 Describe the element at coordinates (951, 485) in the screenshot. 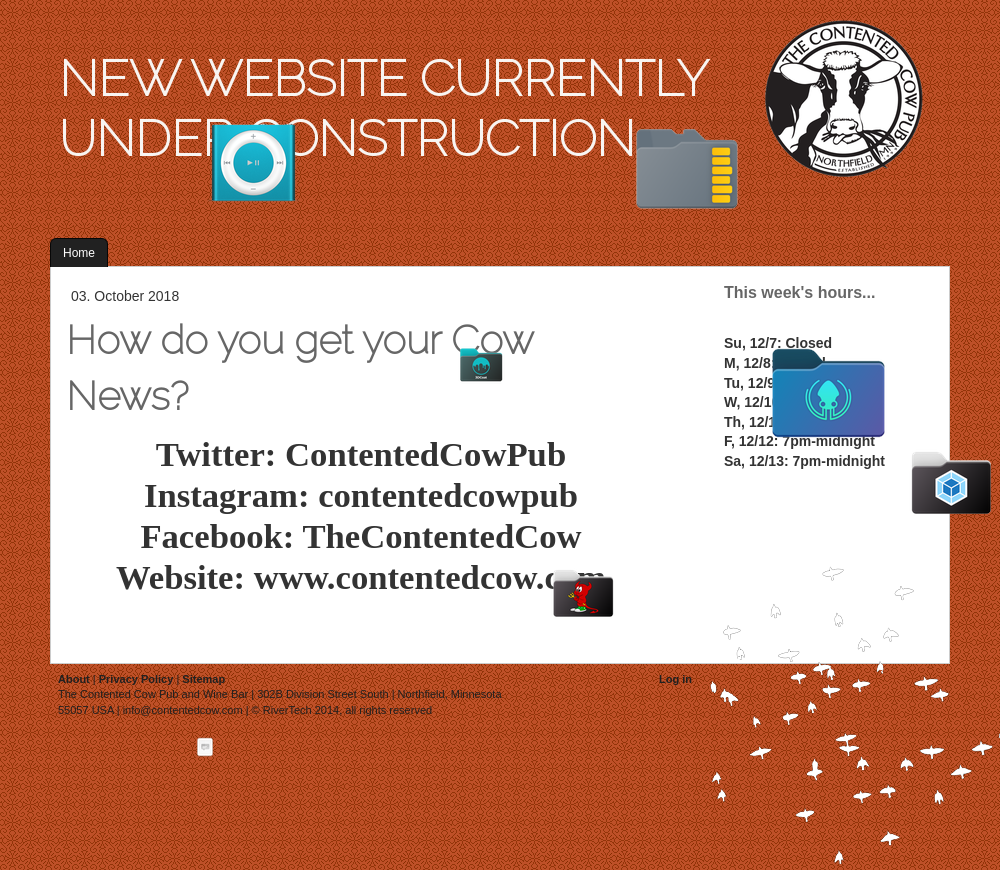

I see `open webpack project folder` at that location.